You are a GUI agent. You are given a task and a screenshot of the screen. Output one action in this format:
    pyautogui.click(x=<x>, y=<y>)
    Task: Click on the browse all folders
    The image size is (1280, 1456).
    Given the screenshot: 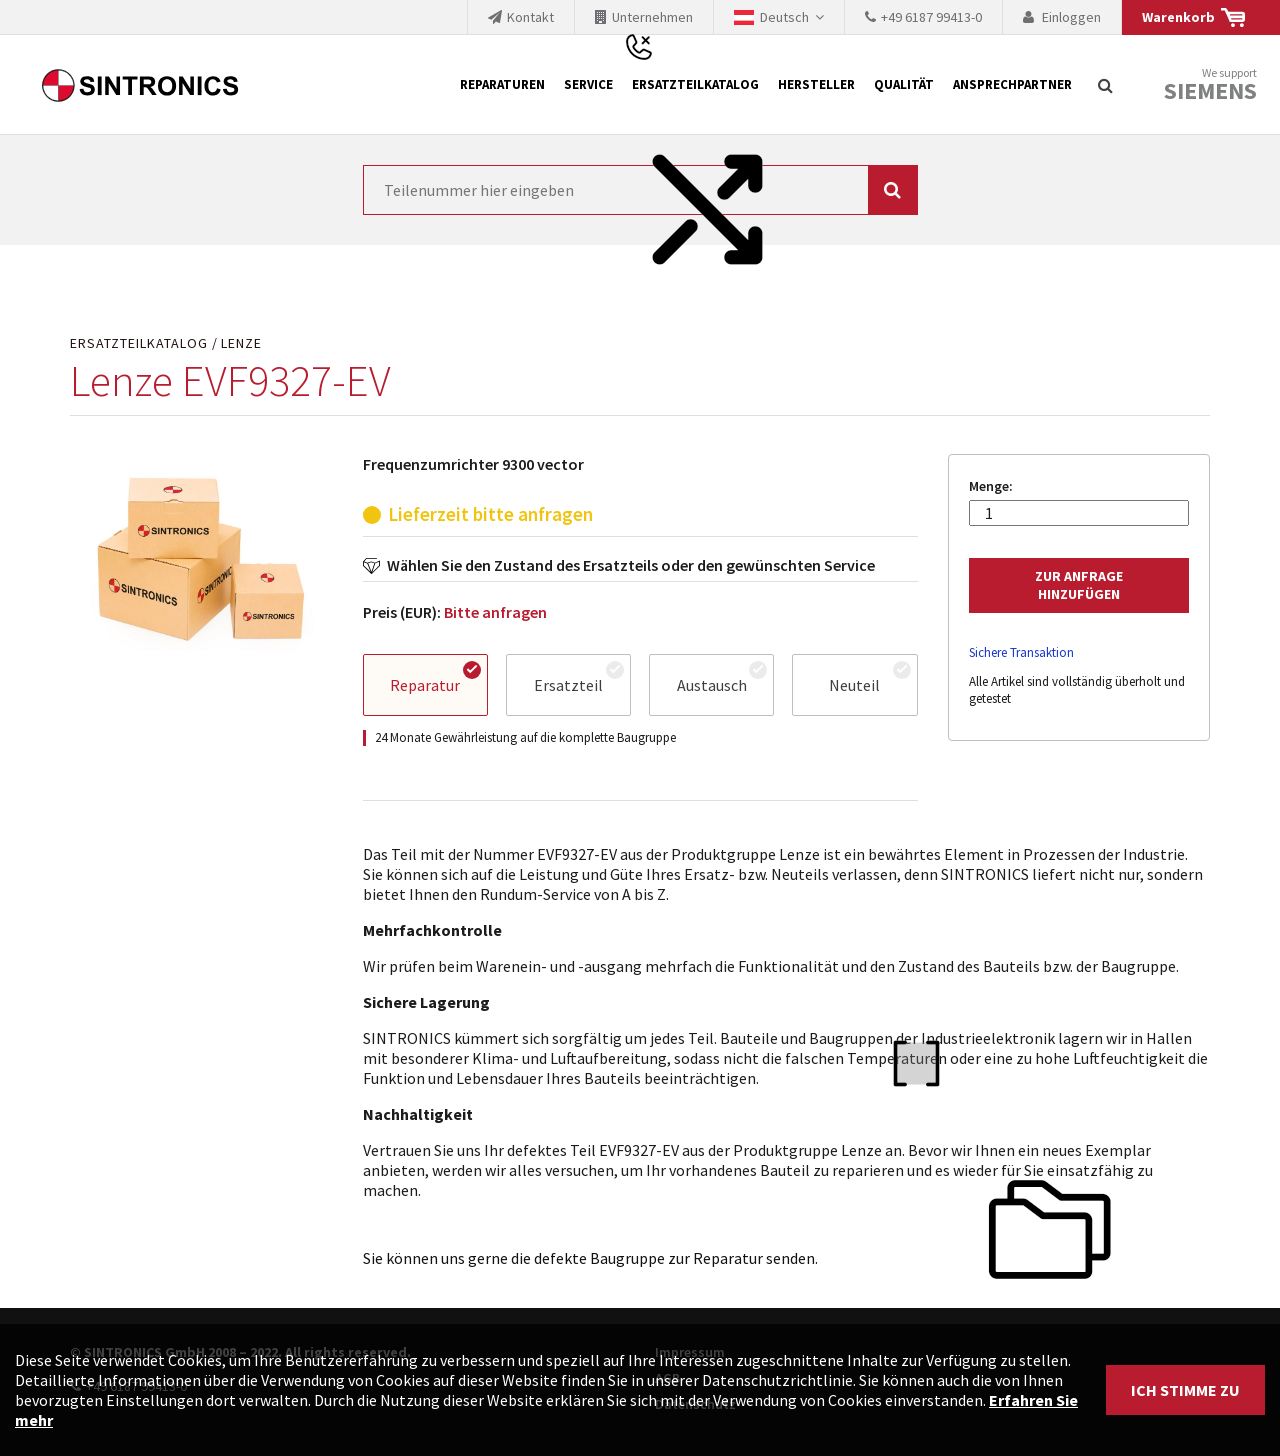 What is the action you would take?
    pyautogui.click(x=1047, y=1229)
    